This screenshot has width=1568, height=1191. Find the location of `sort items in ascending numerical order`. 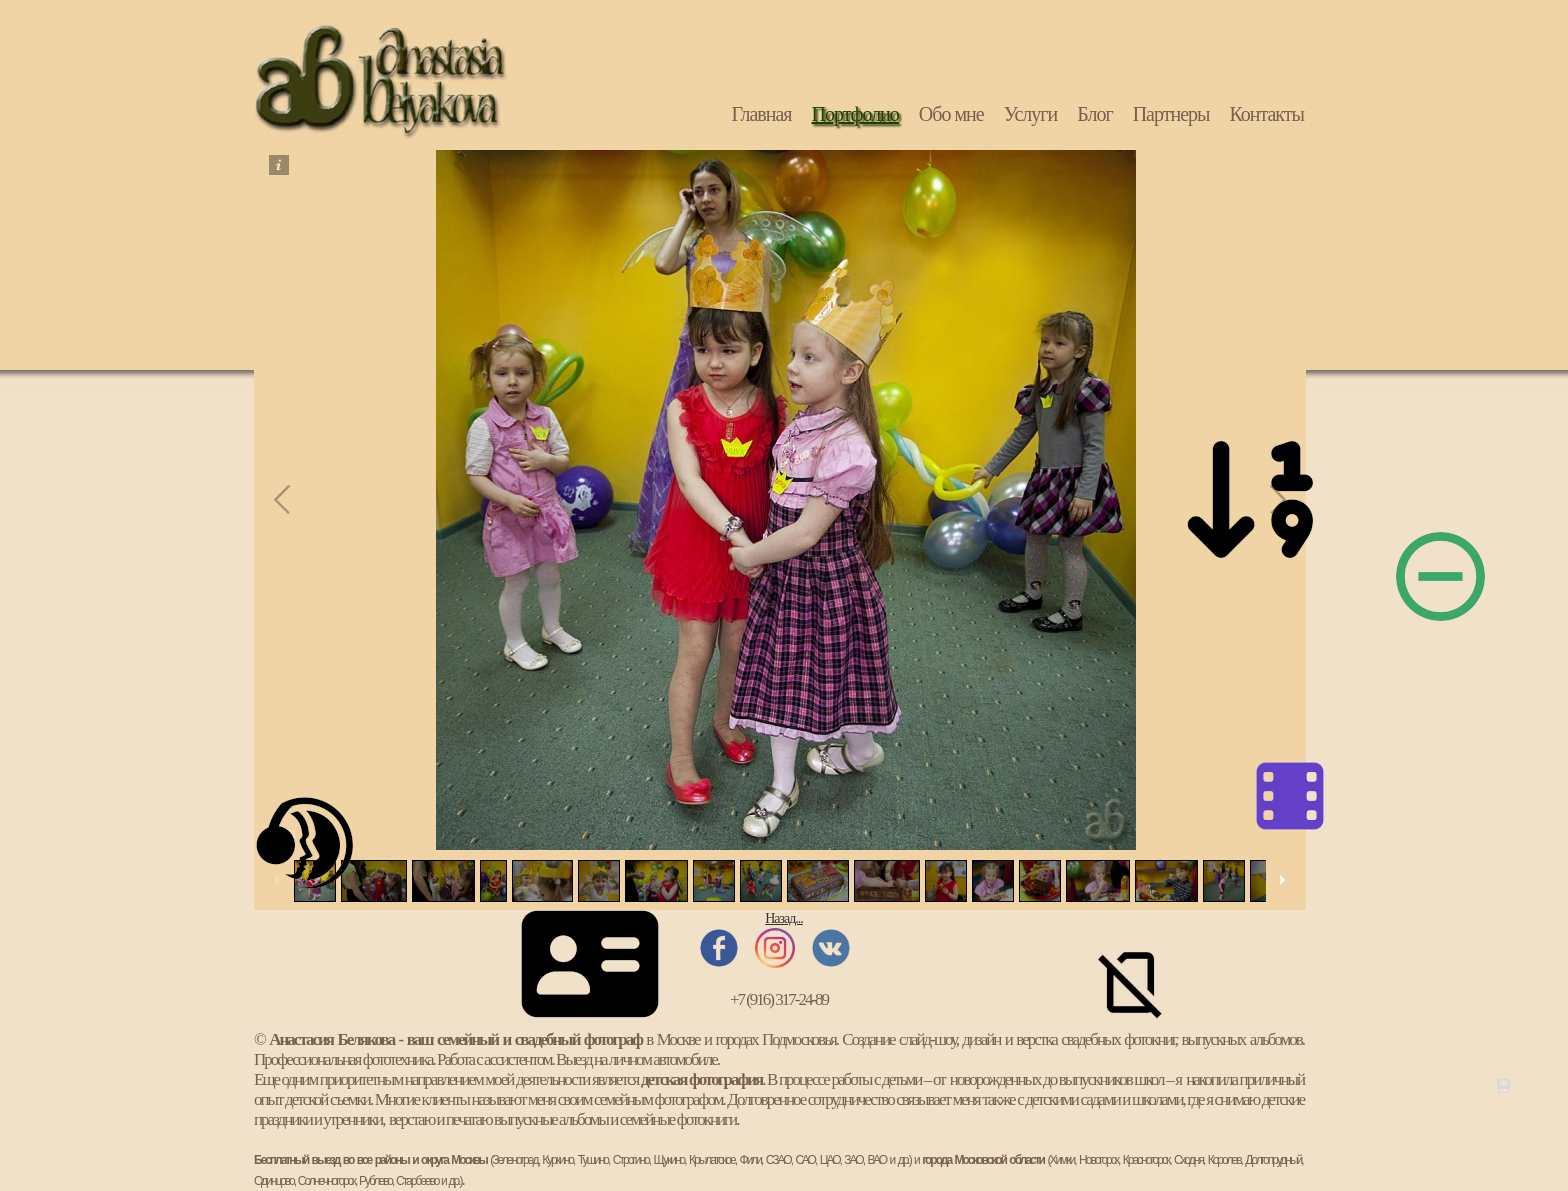

sort items in ascending numerical order is located at coordinates (1254, 499).